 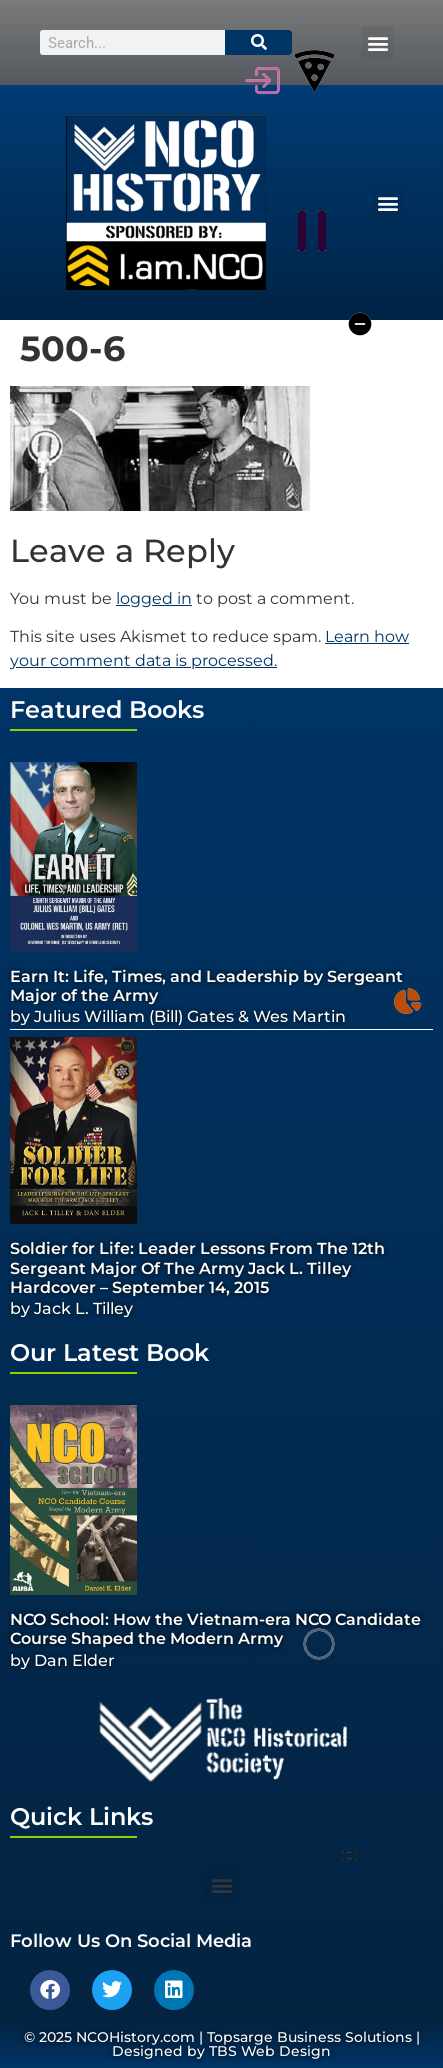 What do you see at coordinates (312, 231) in the screenshot?
I see `pause media playback` at bounding box center [312, 231].